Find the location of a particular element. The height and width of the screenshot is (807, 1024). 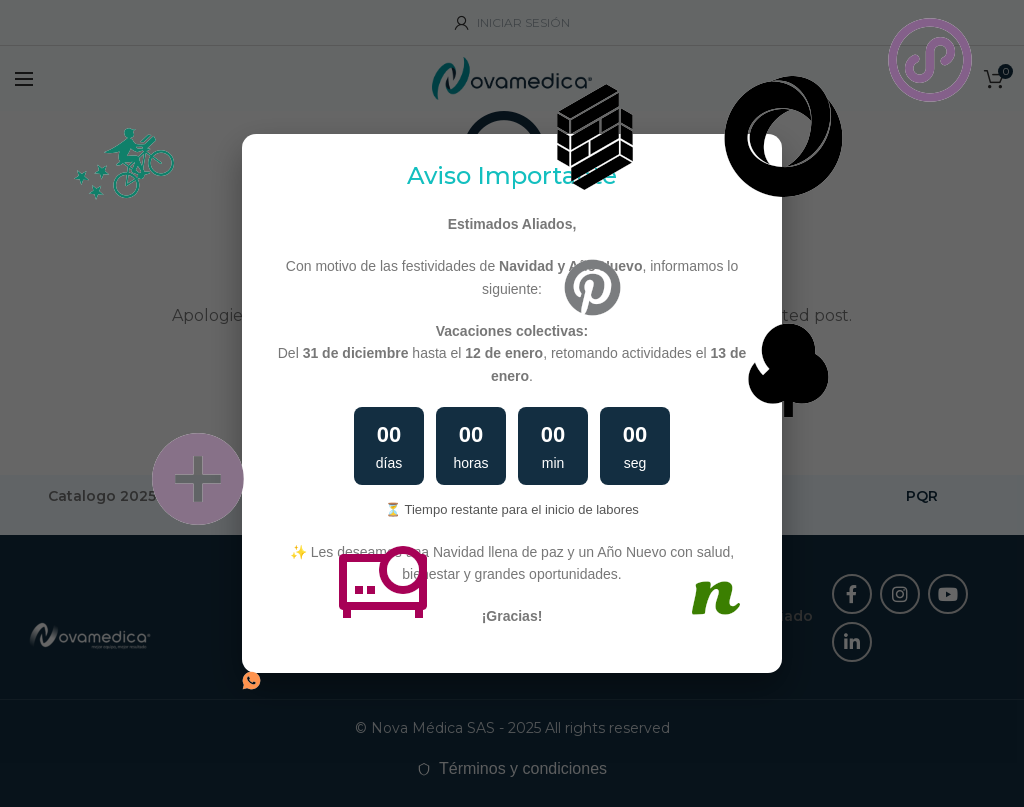

open Pinterest app is located at coordinates (592, 287).